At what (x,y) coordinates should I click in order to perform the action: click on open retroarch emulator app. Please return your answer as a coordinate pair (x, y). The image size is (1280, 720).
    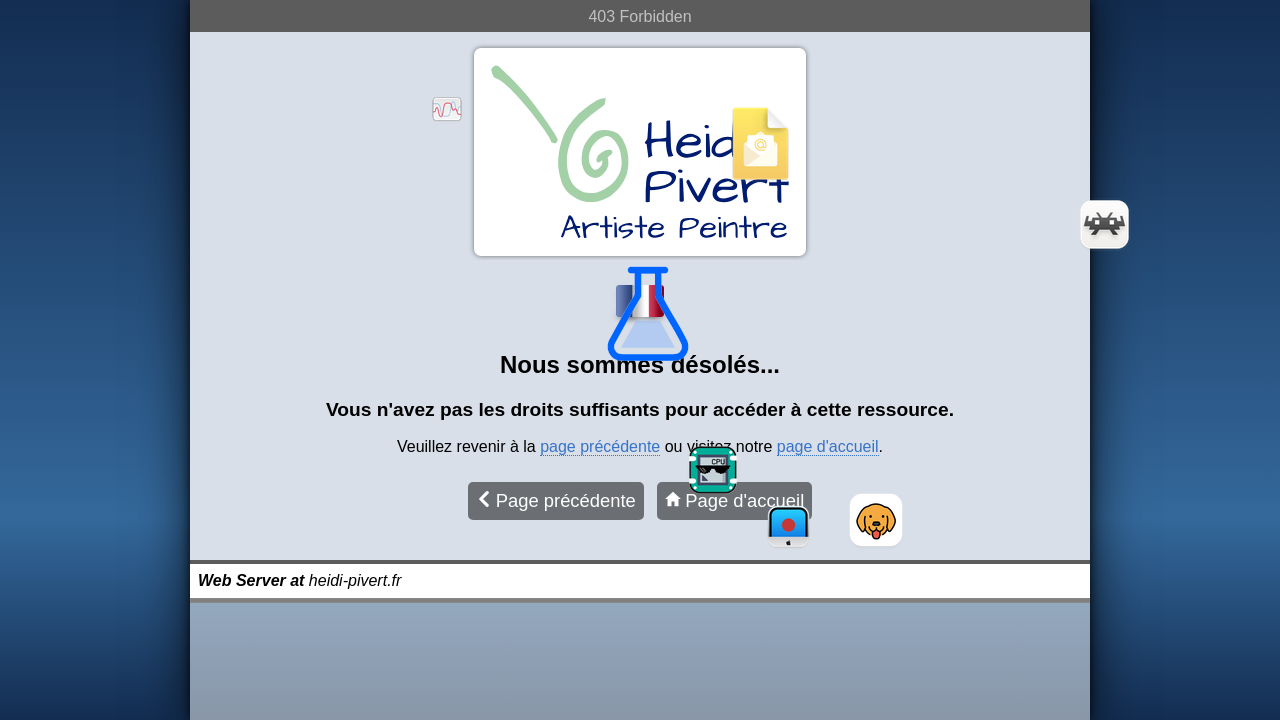
    Looking at the image, I should click on (1104, 224).